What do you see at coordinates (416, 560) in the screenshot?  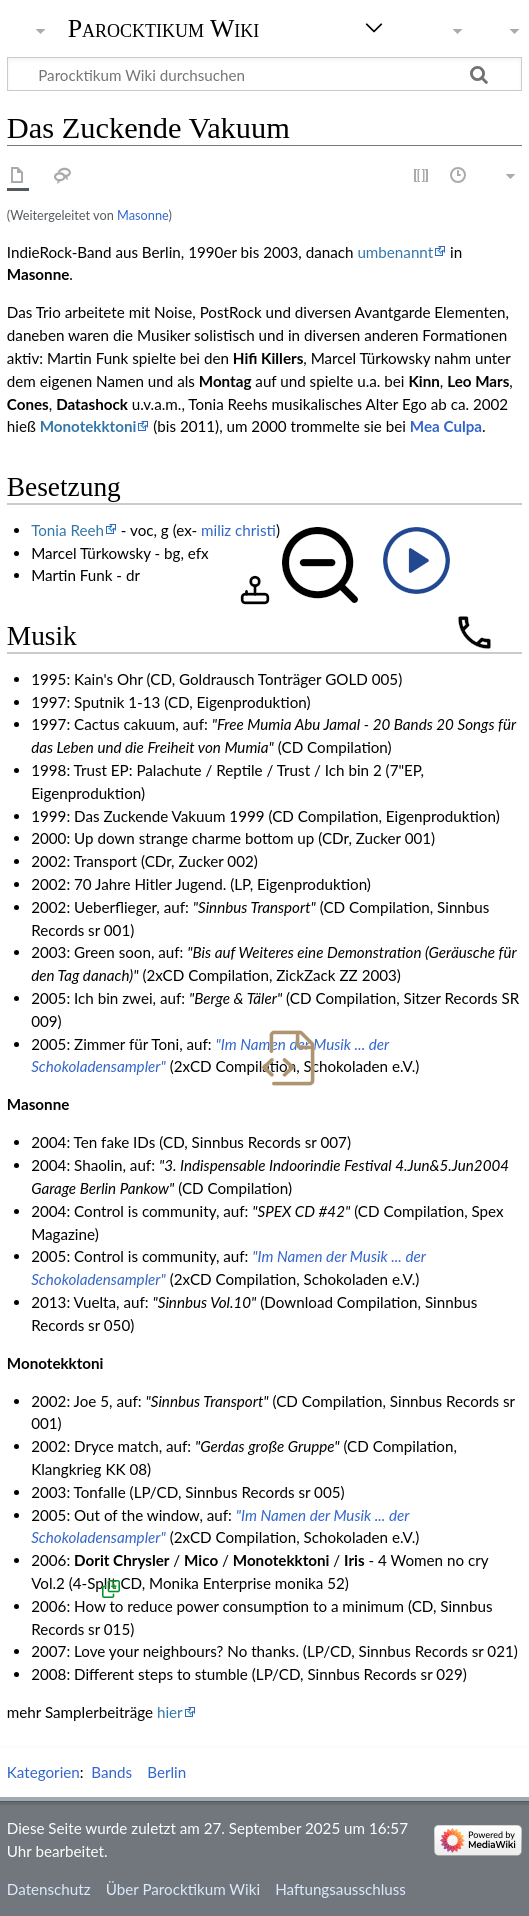 I see `play media or video content` at bounding box center [416, 560].